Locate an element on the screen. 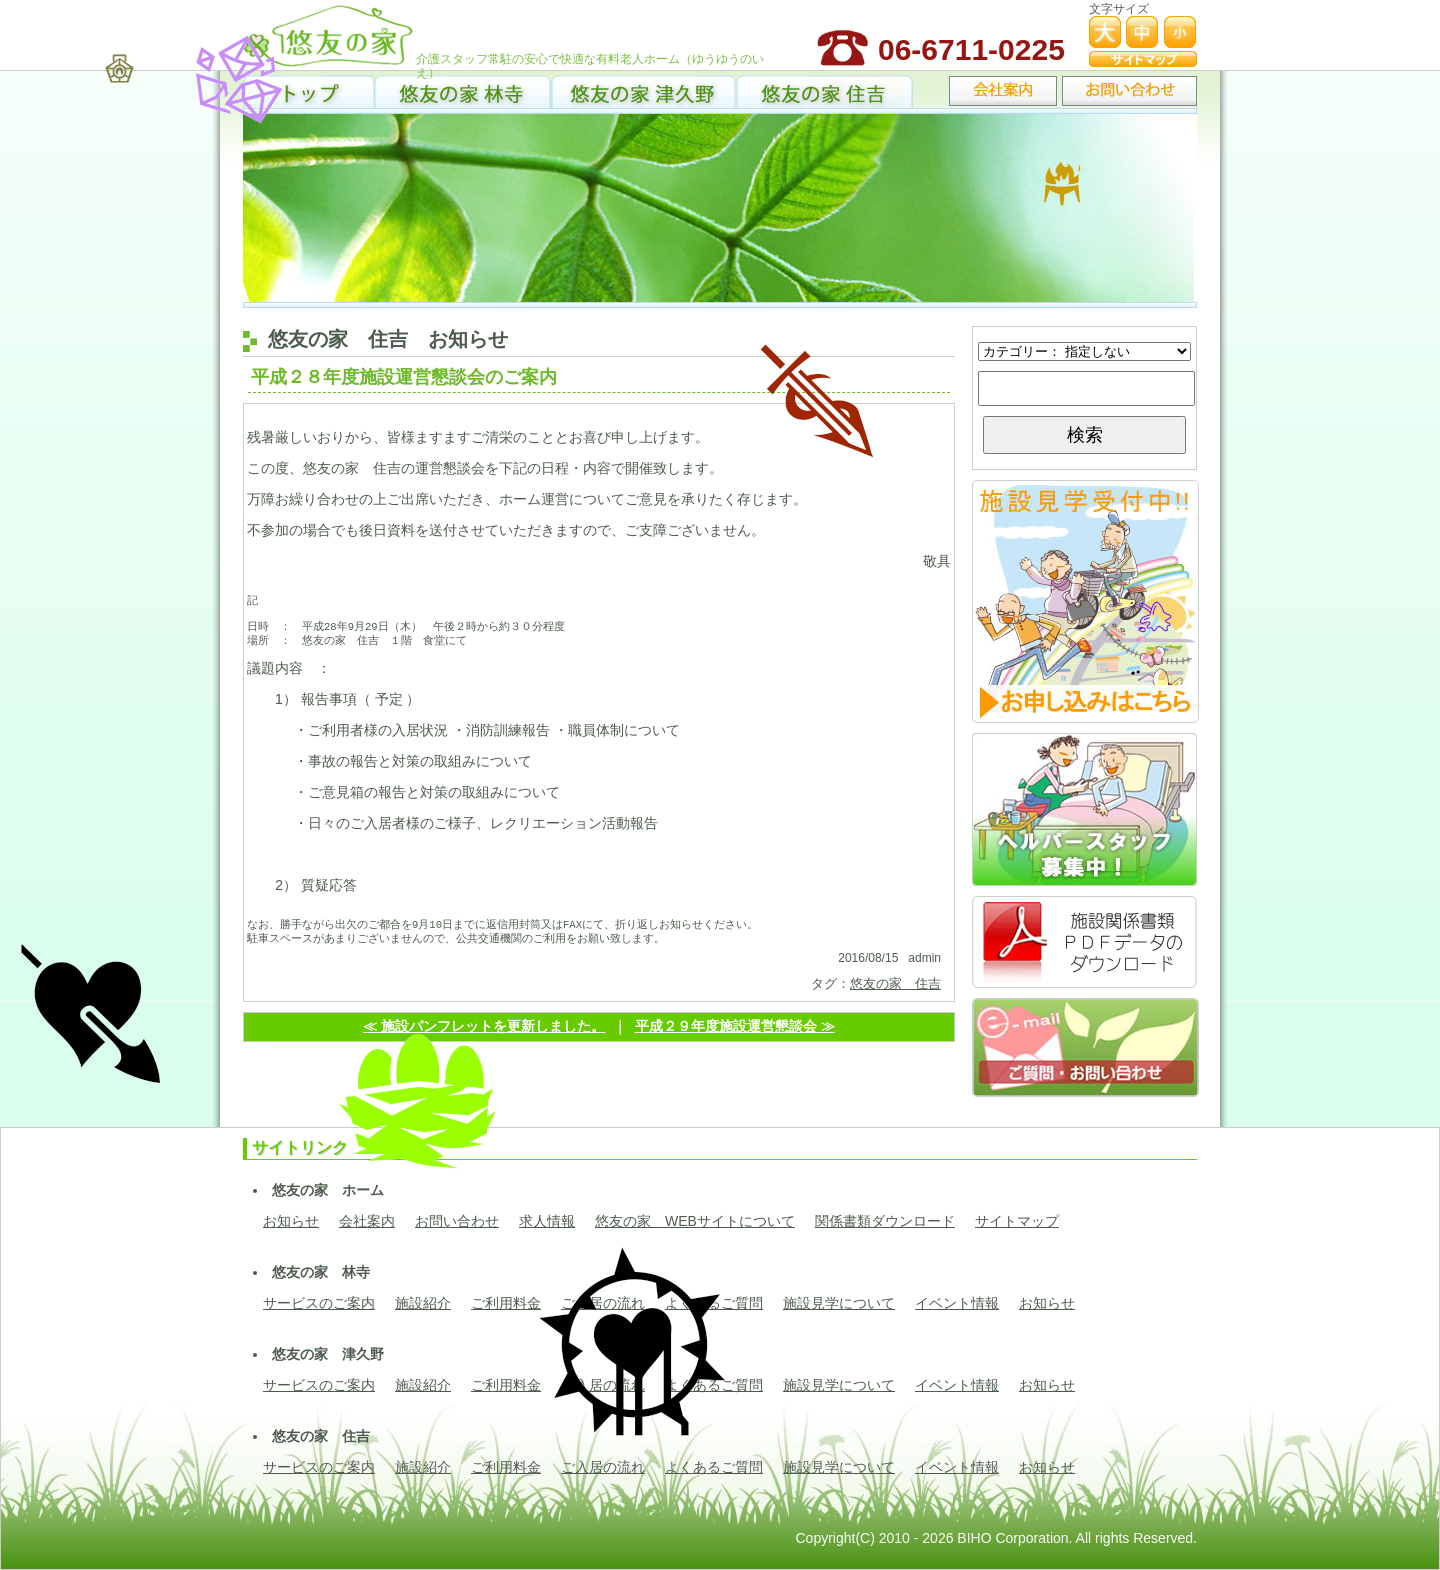 This screenshot has height=1570, width=1440. view your savings or nest egg funds is located at coordinates (415, 1092).